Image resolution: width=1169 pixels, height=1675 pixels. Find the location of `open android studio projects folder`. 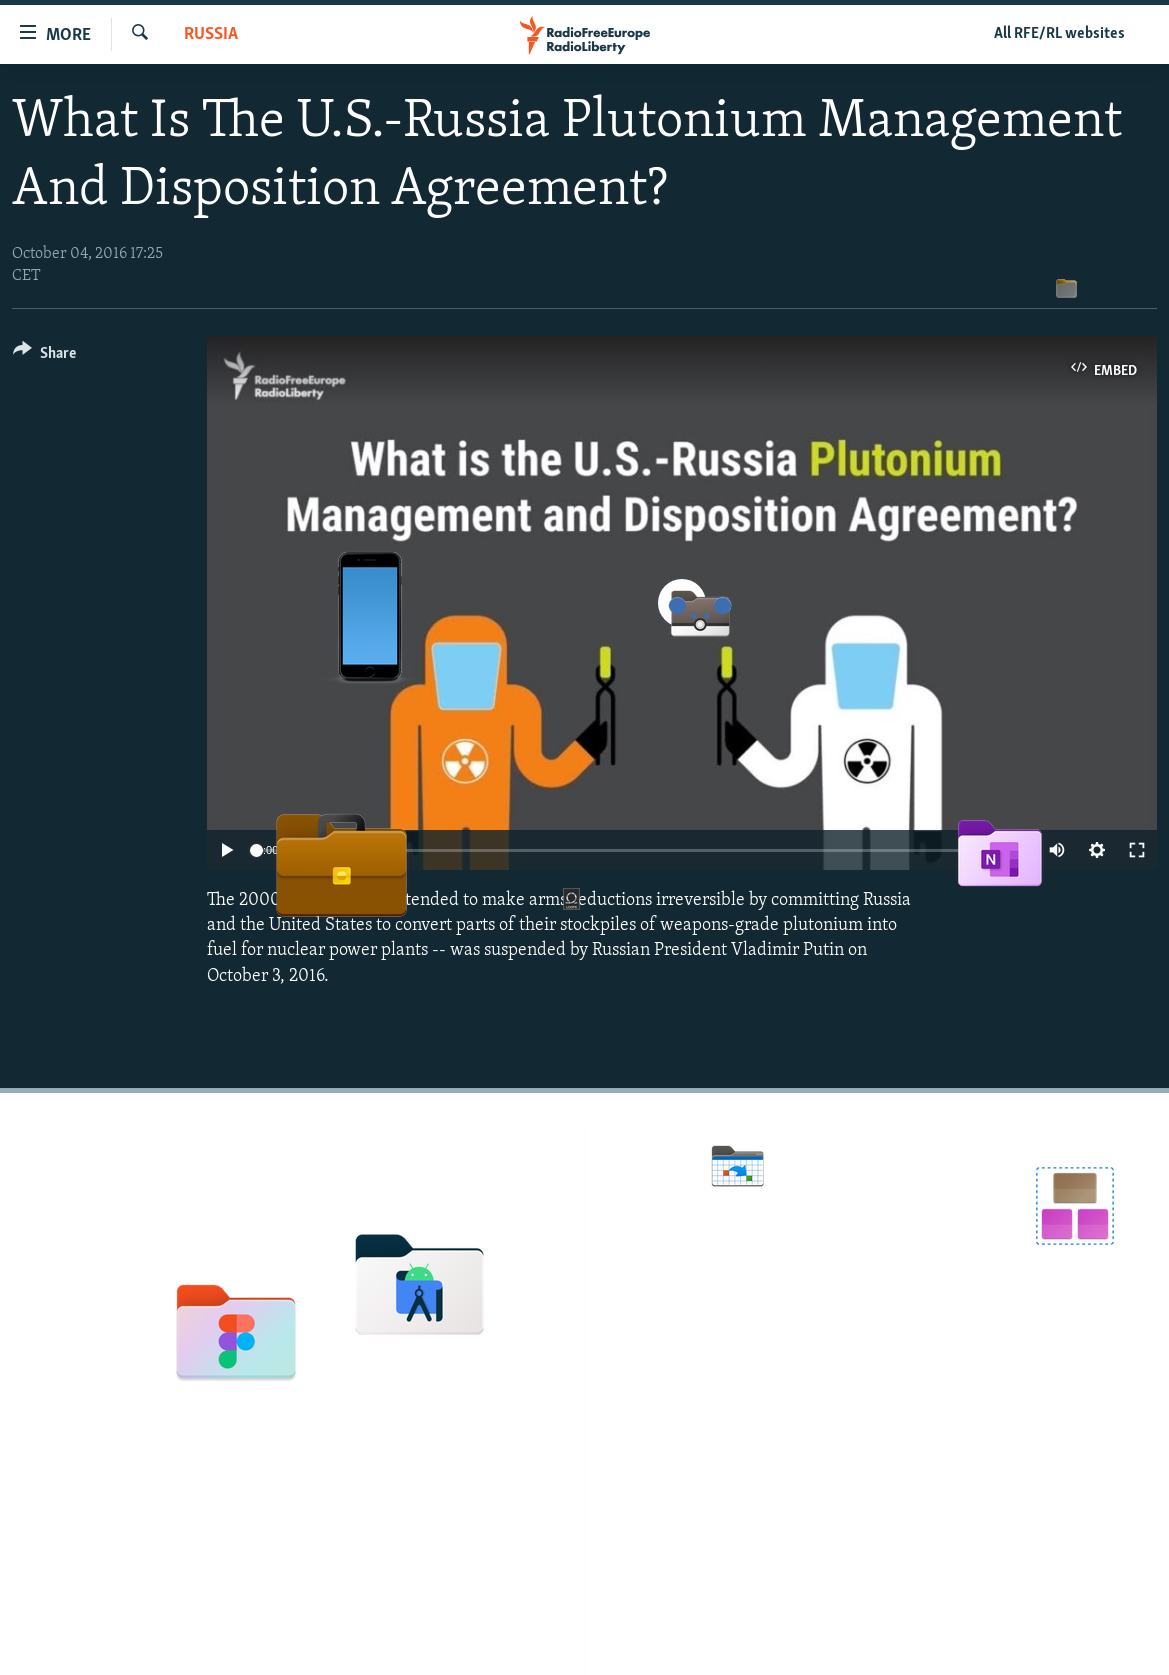

open android studio projects folder is located at coordinates (419, 1288).